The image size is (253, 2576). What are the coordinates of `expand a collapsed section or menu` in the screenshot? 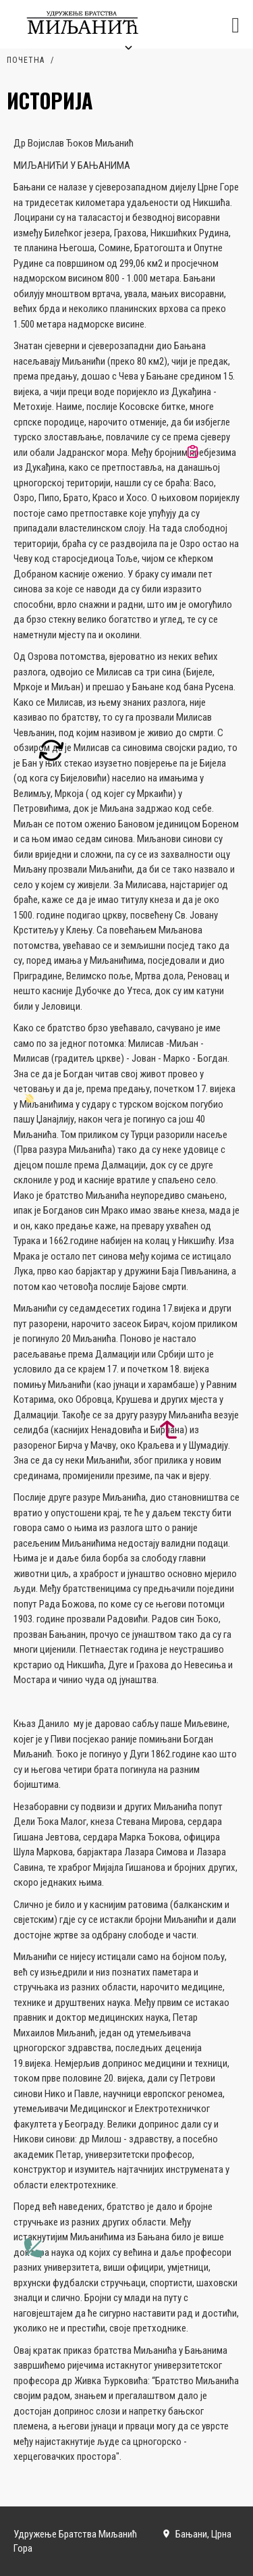 It's located at (128, 47).